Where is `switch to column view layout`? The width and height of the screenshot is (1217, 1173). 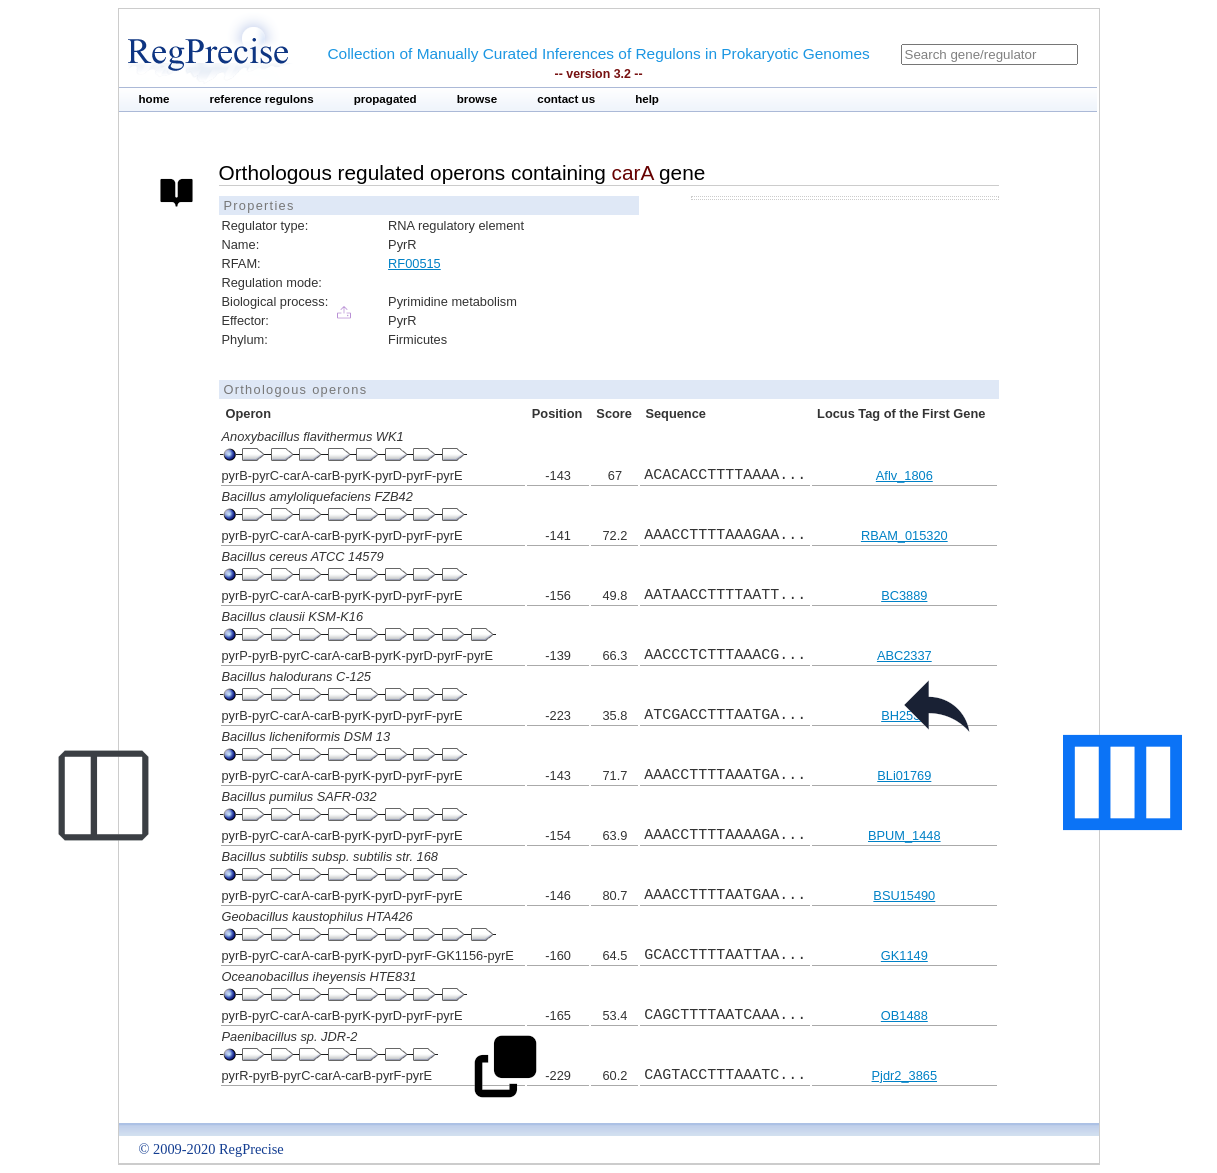
switch to column view layout is located at coordinates (1122, 782).